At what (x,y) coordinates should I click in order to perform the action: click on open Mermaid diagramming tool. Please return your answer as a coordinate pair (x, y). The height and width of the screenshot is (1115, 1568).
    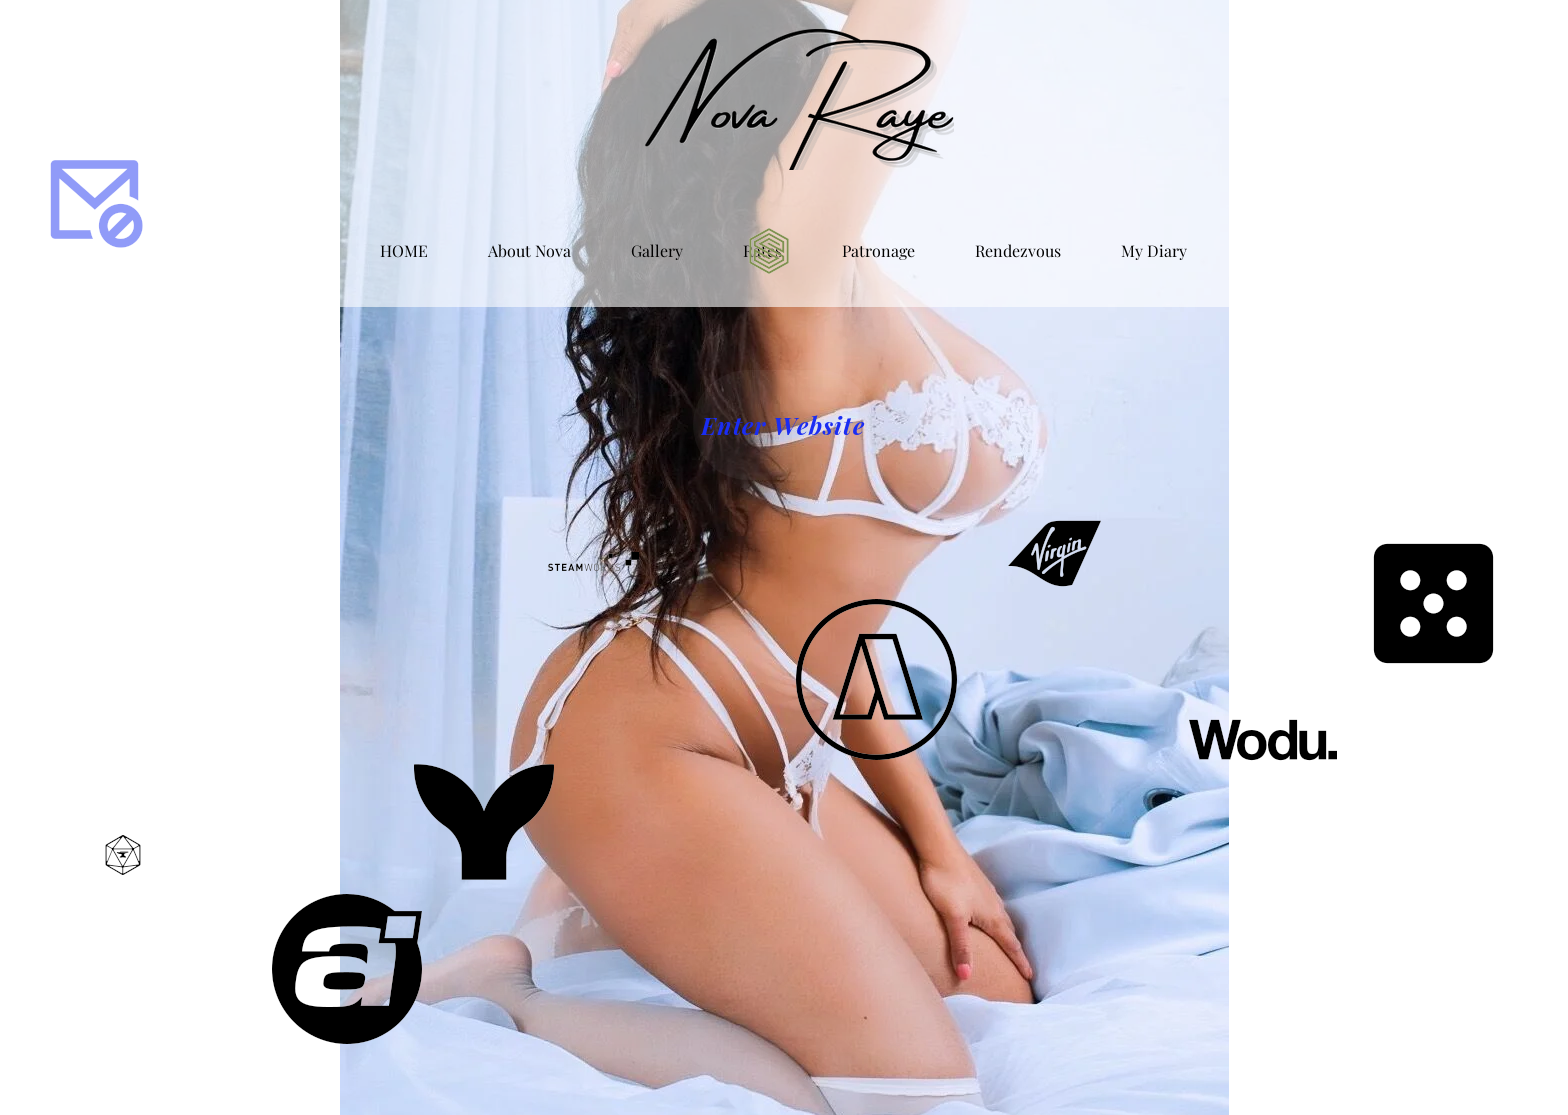
    Looking at the image, I should click on (484, 822).